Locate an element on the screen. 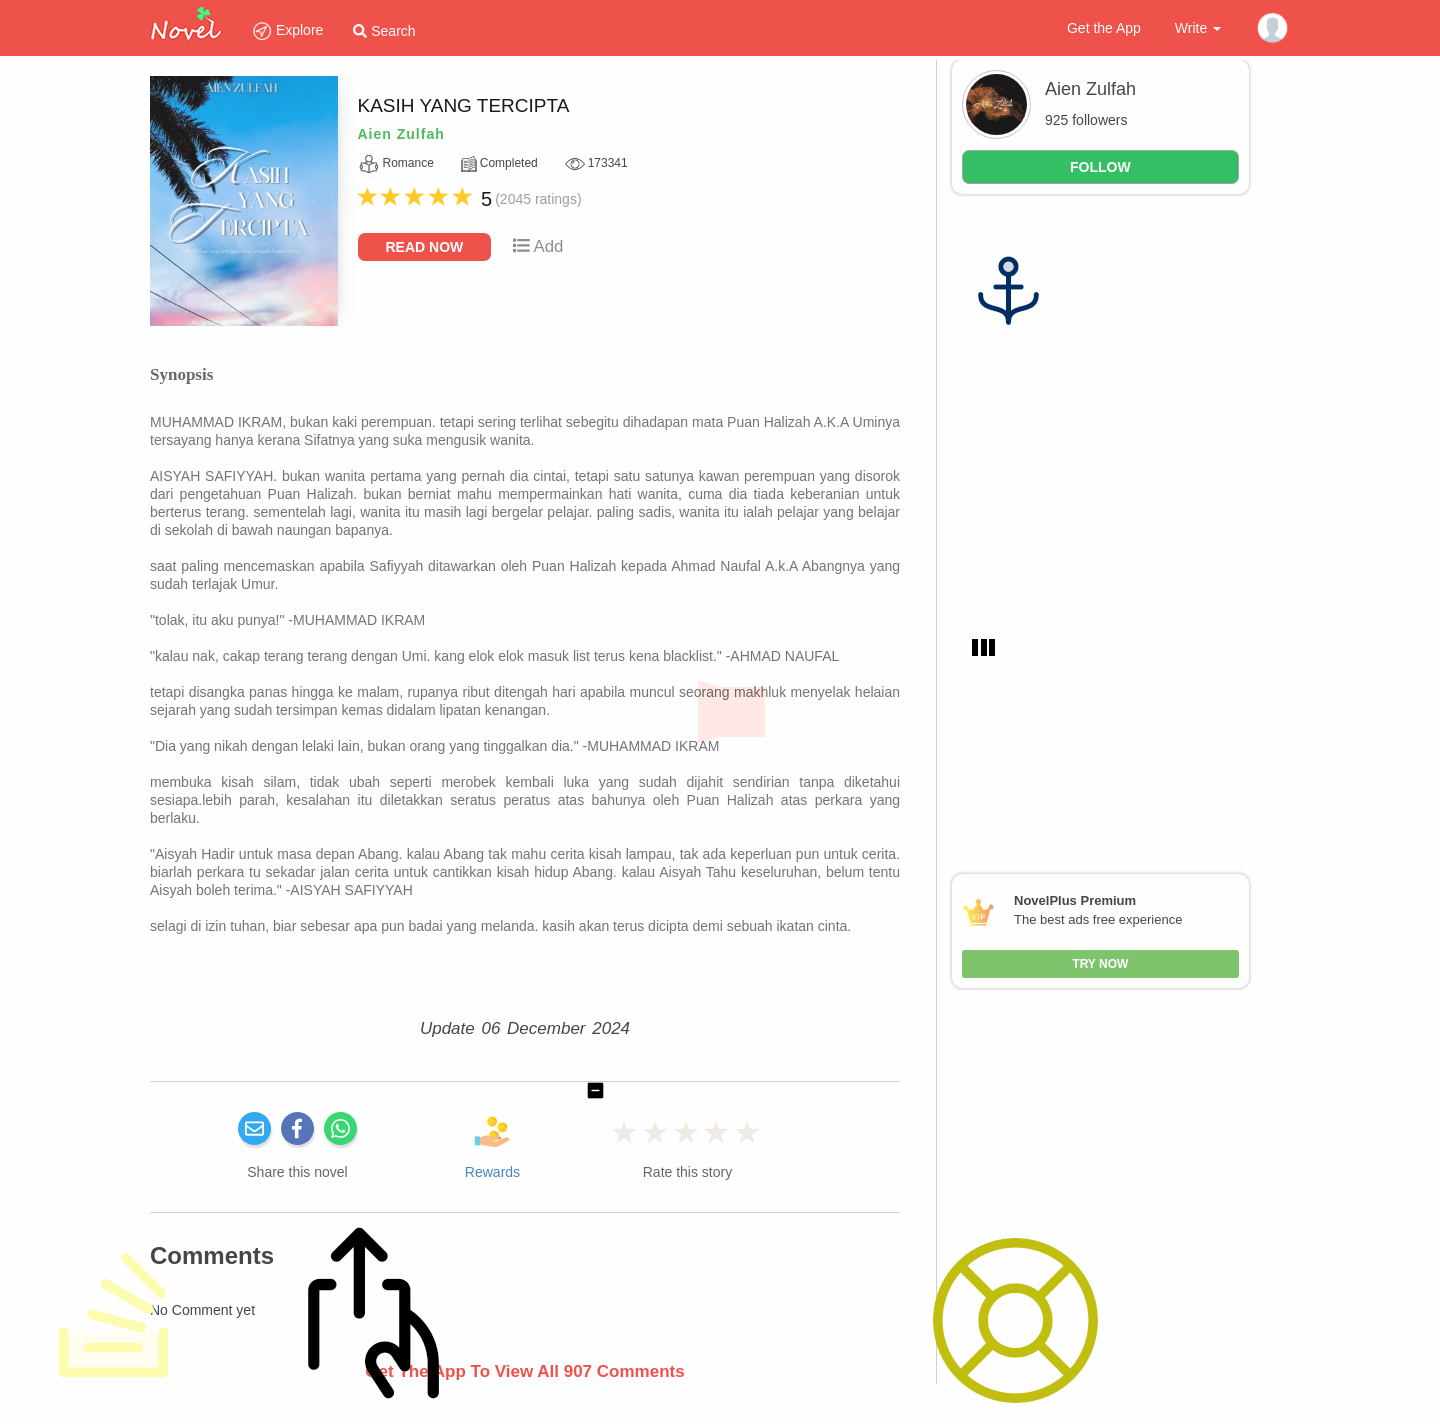  link to stack overflow developer community is located at coordinates (113, 1317).